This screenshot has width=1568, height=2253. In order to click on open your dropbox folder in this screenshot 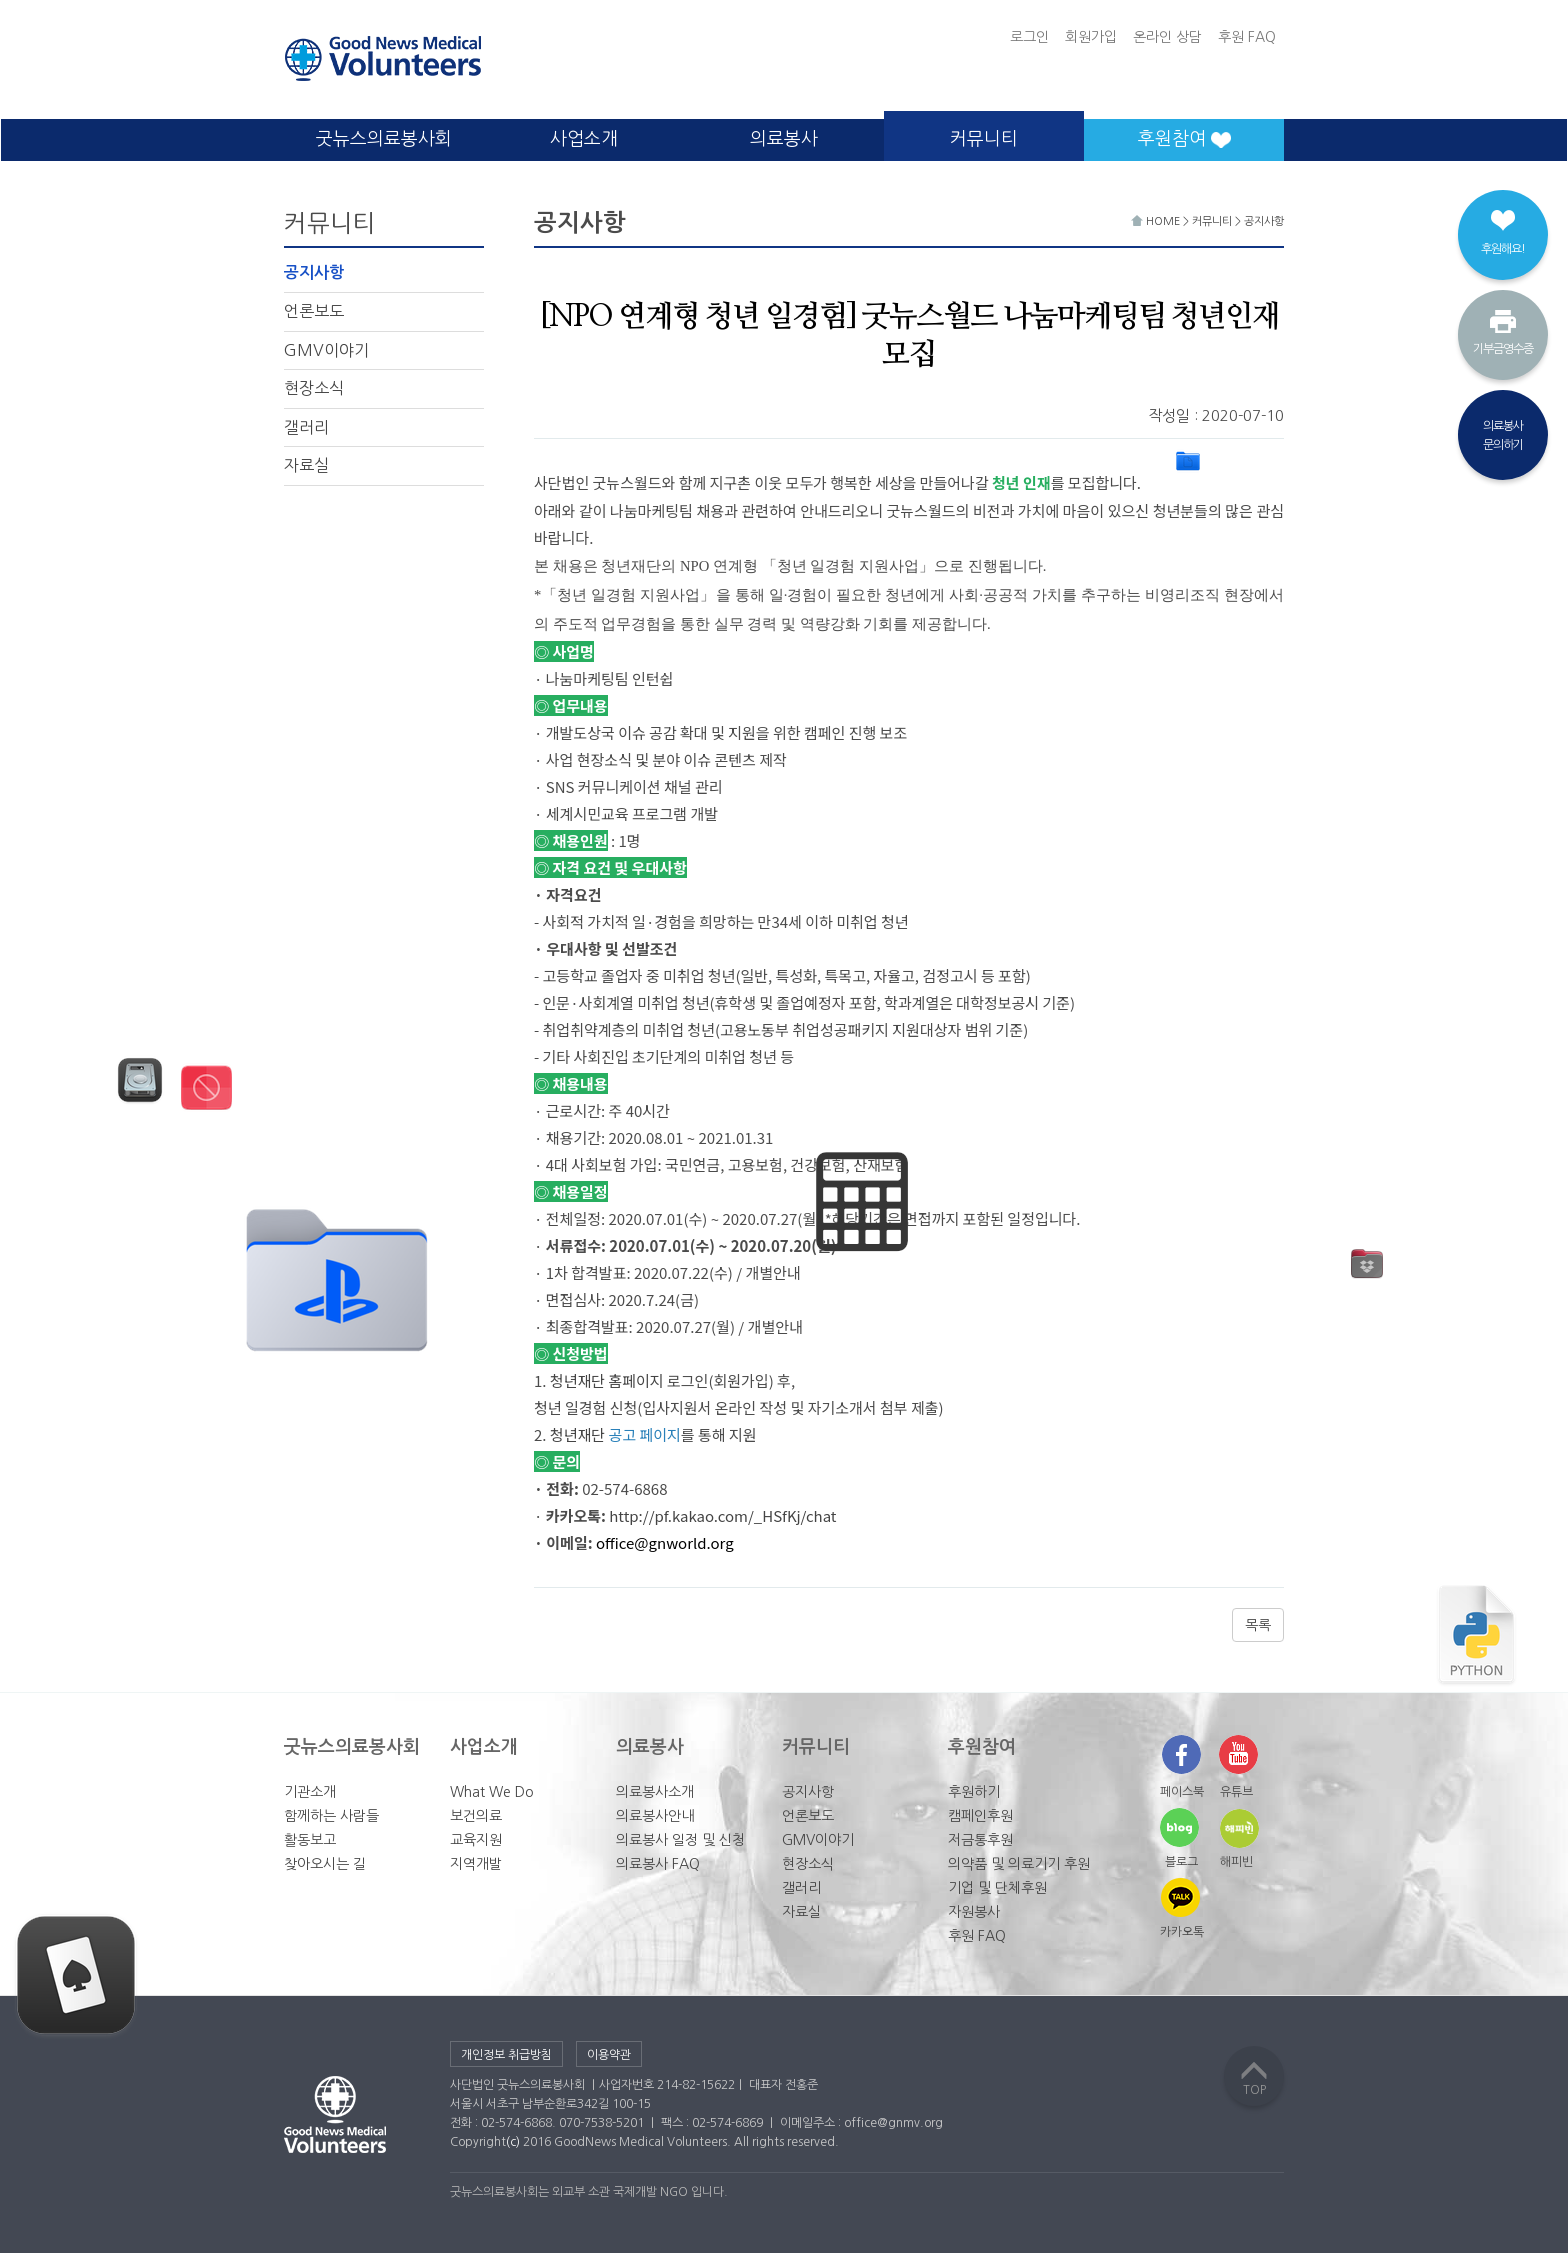, I will do `click(1367, 1263)`.